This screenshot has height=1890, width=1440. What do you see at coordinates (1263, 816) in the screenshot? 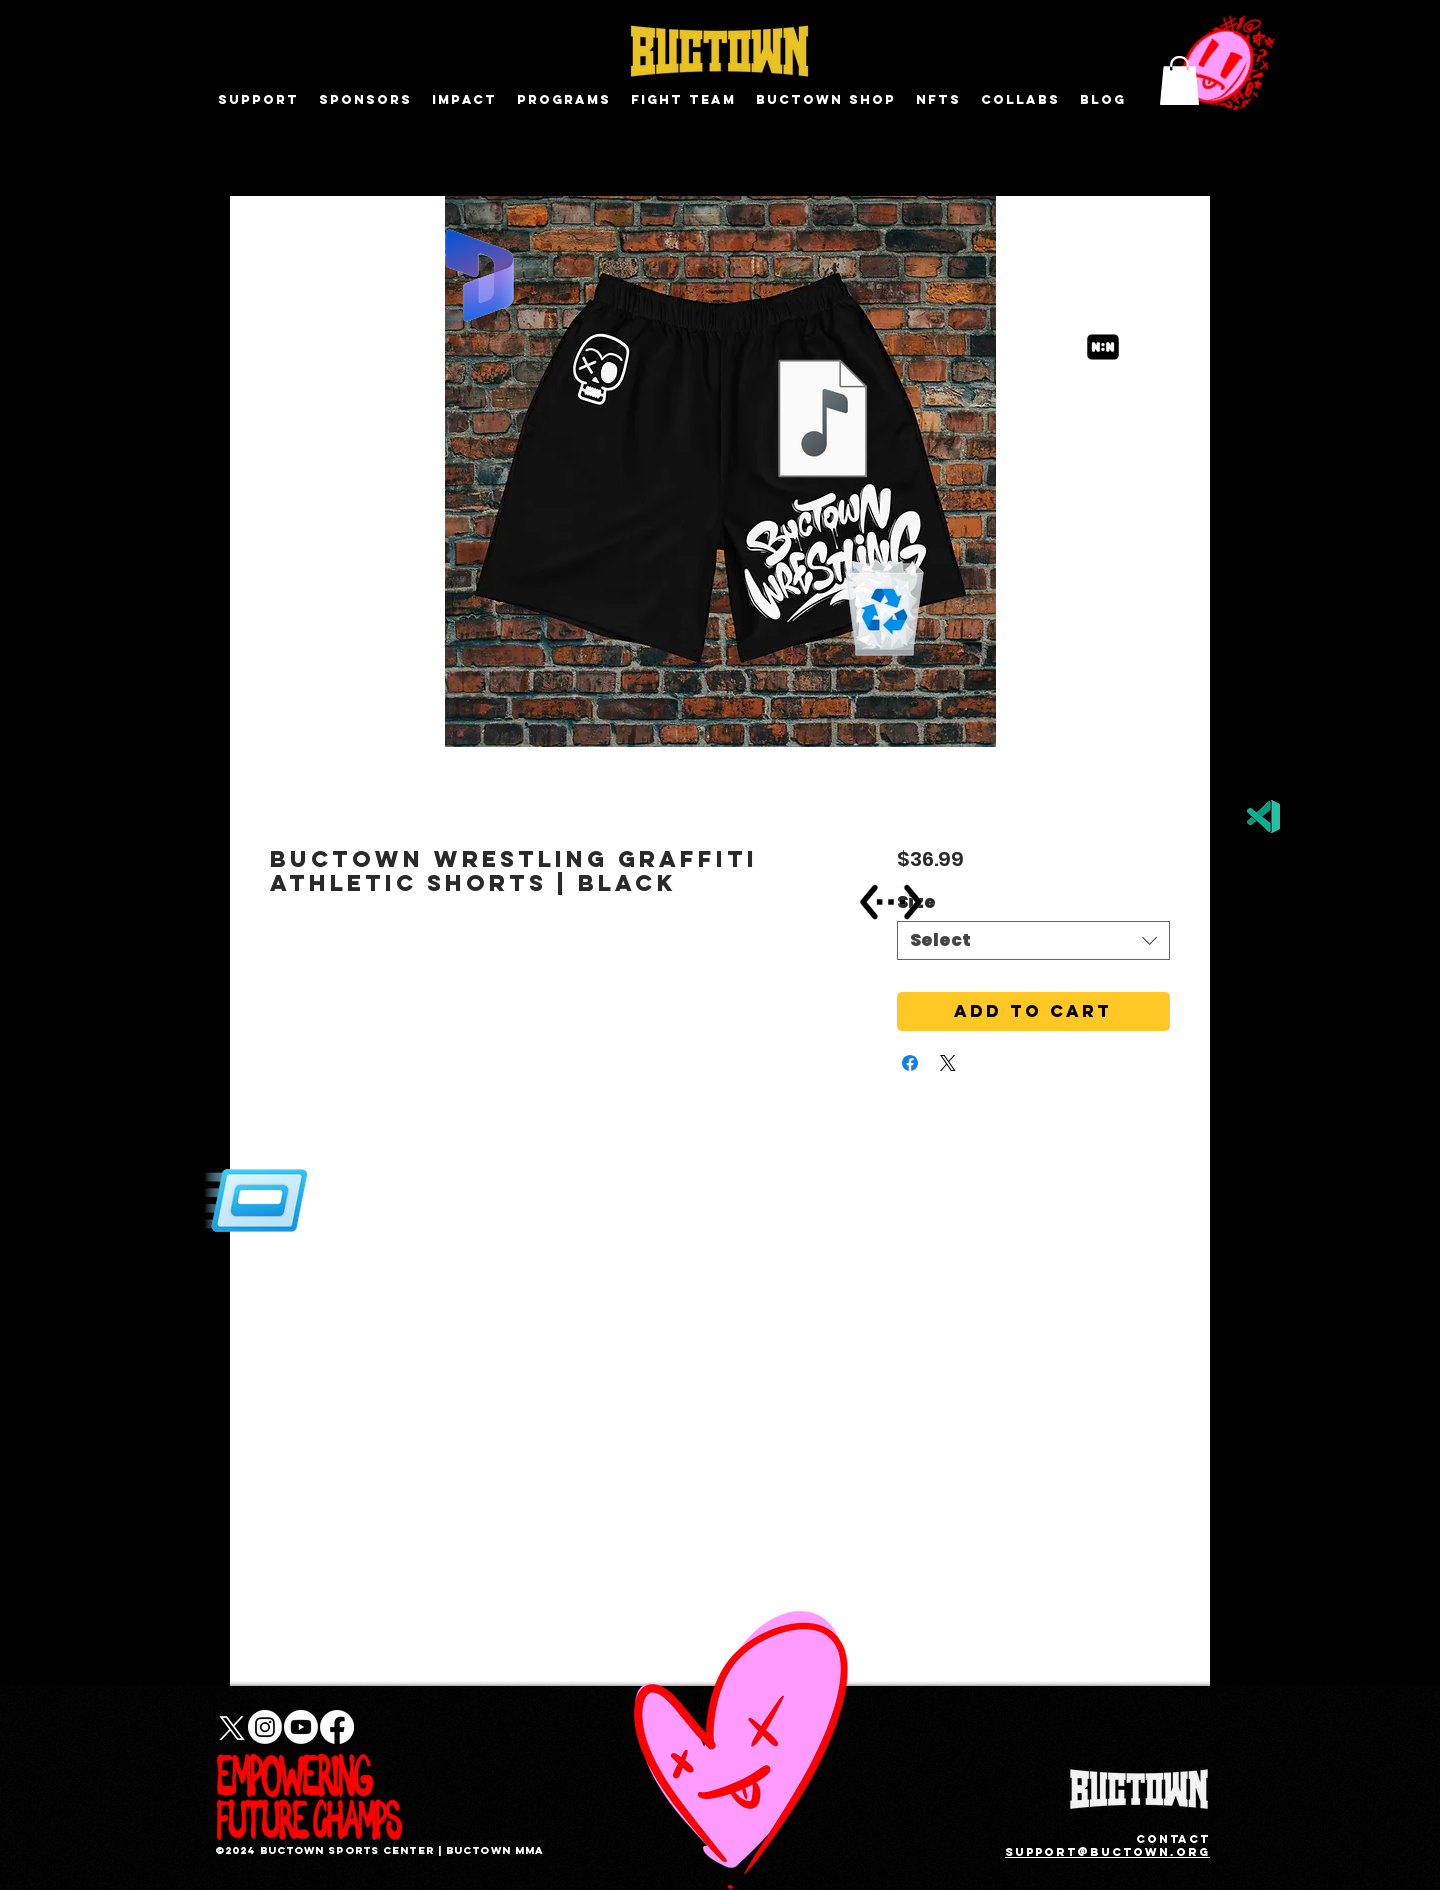
I see `open visual studio code editor` at bounding box center [1263, 816].